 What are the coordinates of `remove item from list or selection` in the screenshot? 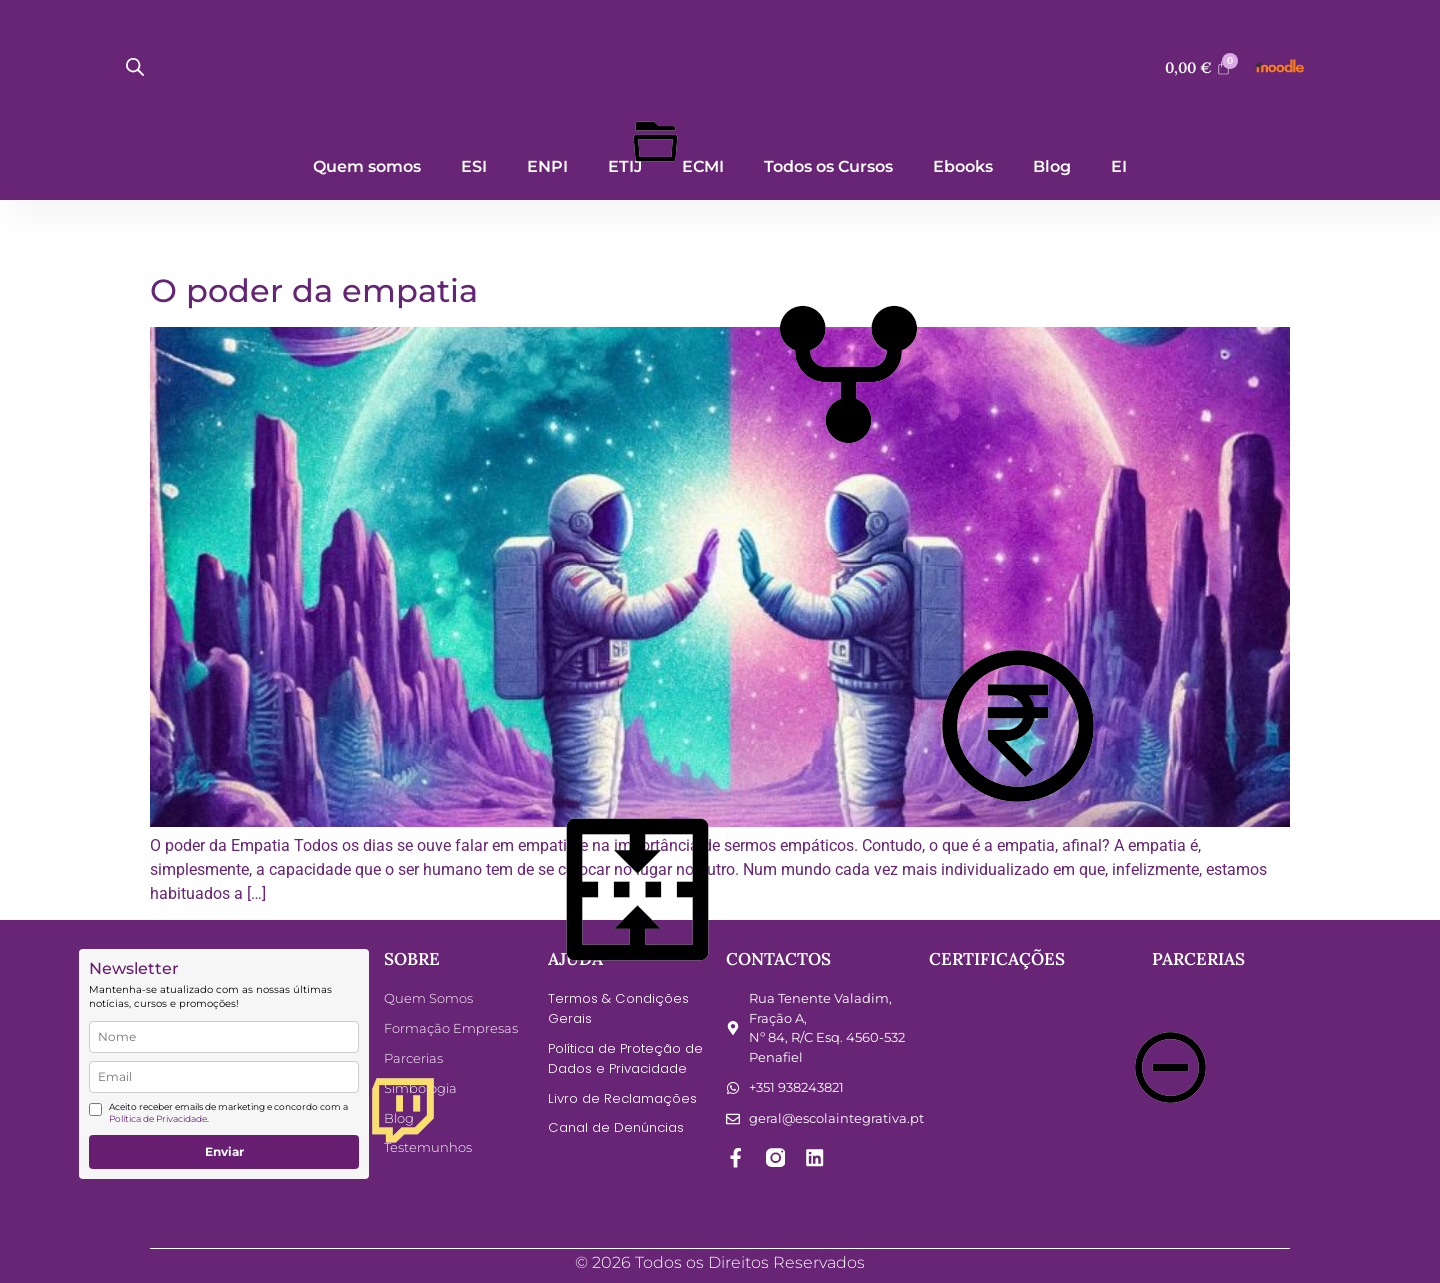 It's located at (1170, 1067).